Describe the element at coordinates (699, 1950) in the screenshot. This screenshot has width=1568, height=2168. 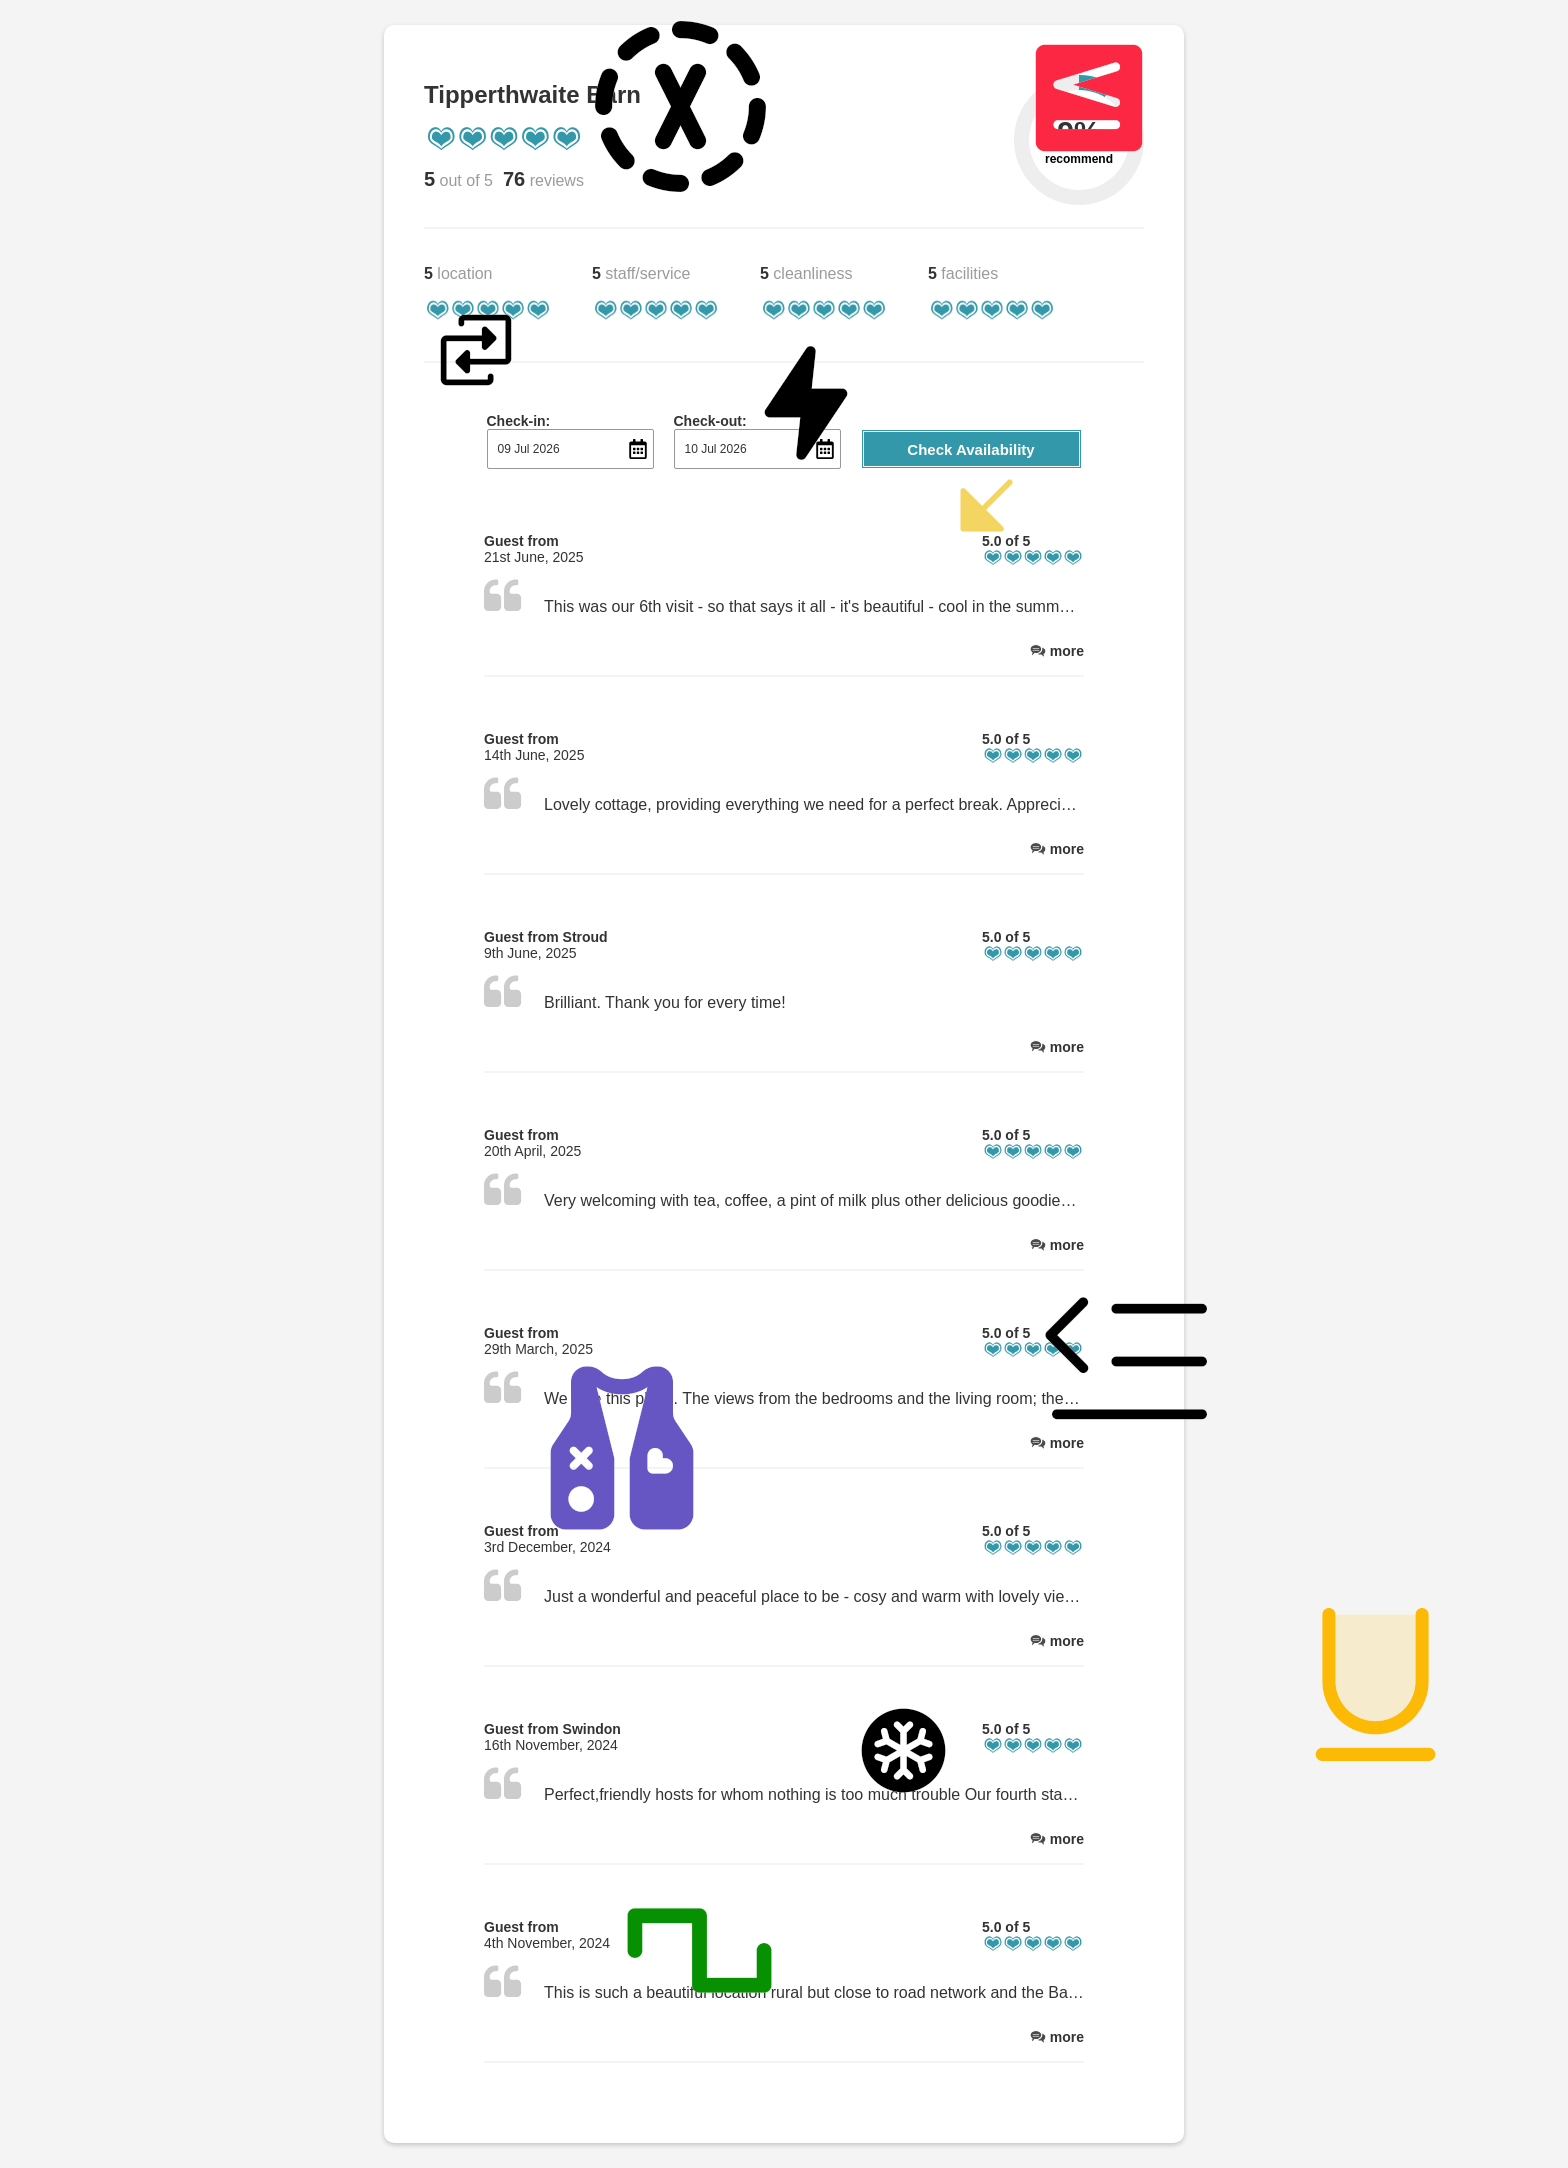
I see `toggle square wave audio output` at that location.